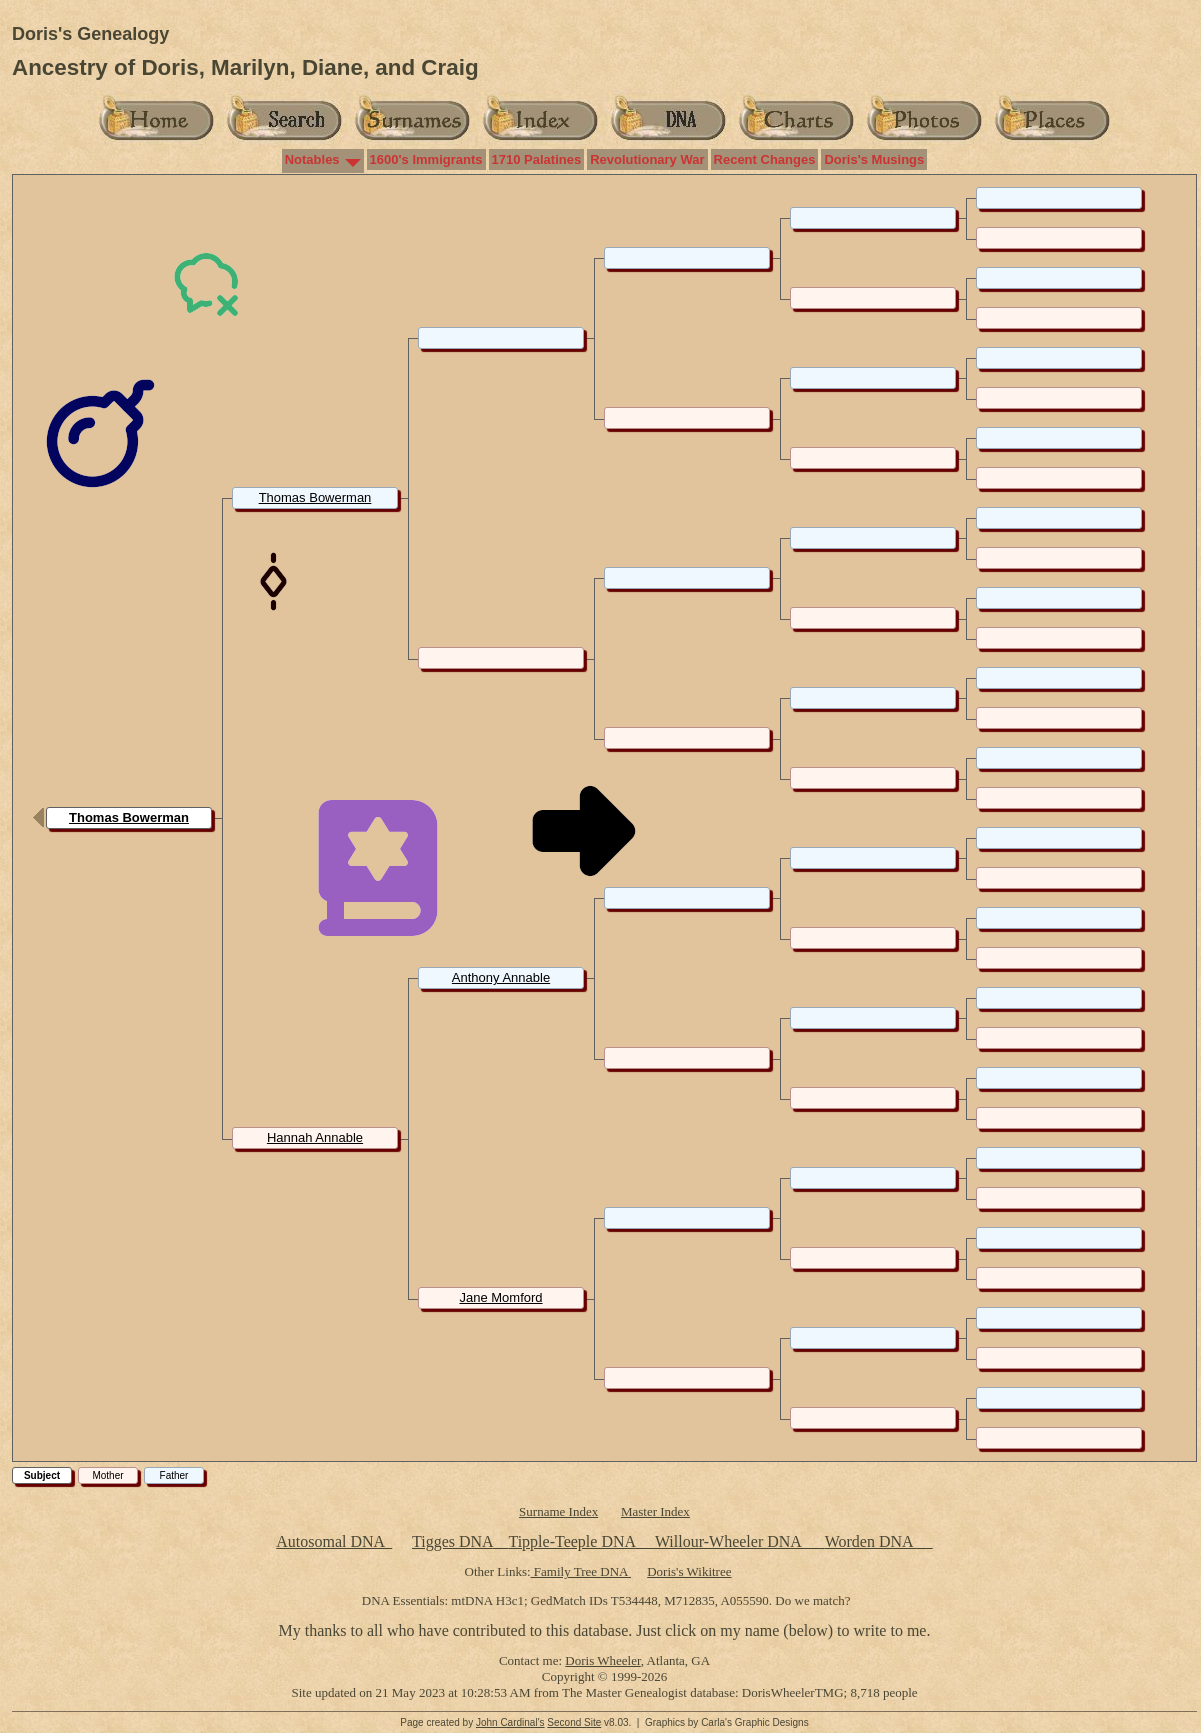  Describe the element at coordinates (205, 283) in the screenshot. I see `delete a message or conversation` at that location.